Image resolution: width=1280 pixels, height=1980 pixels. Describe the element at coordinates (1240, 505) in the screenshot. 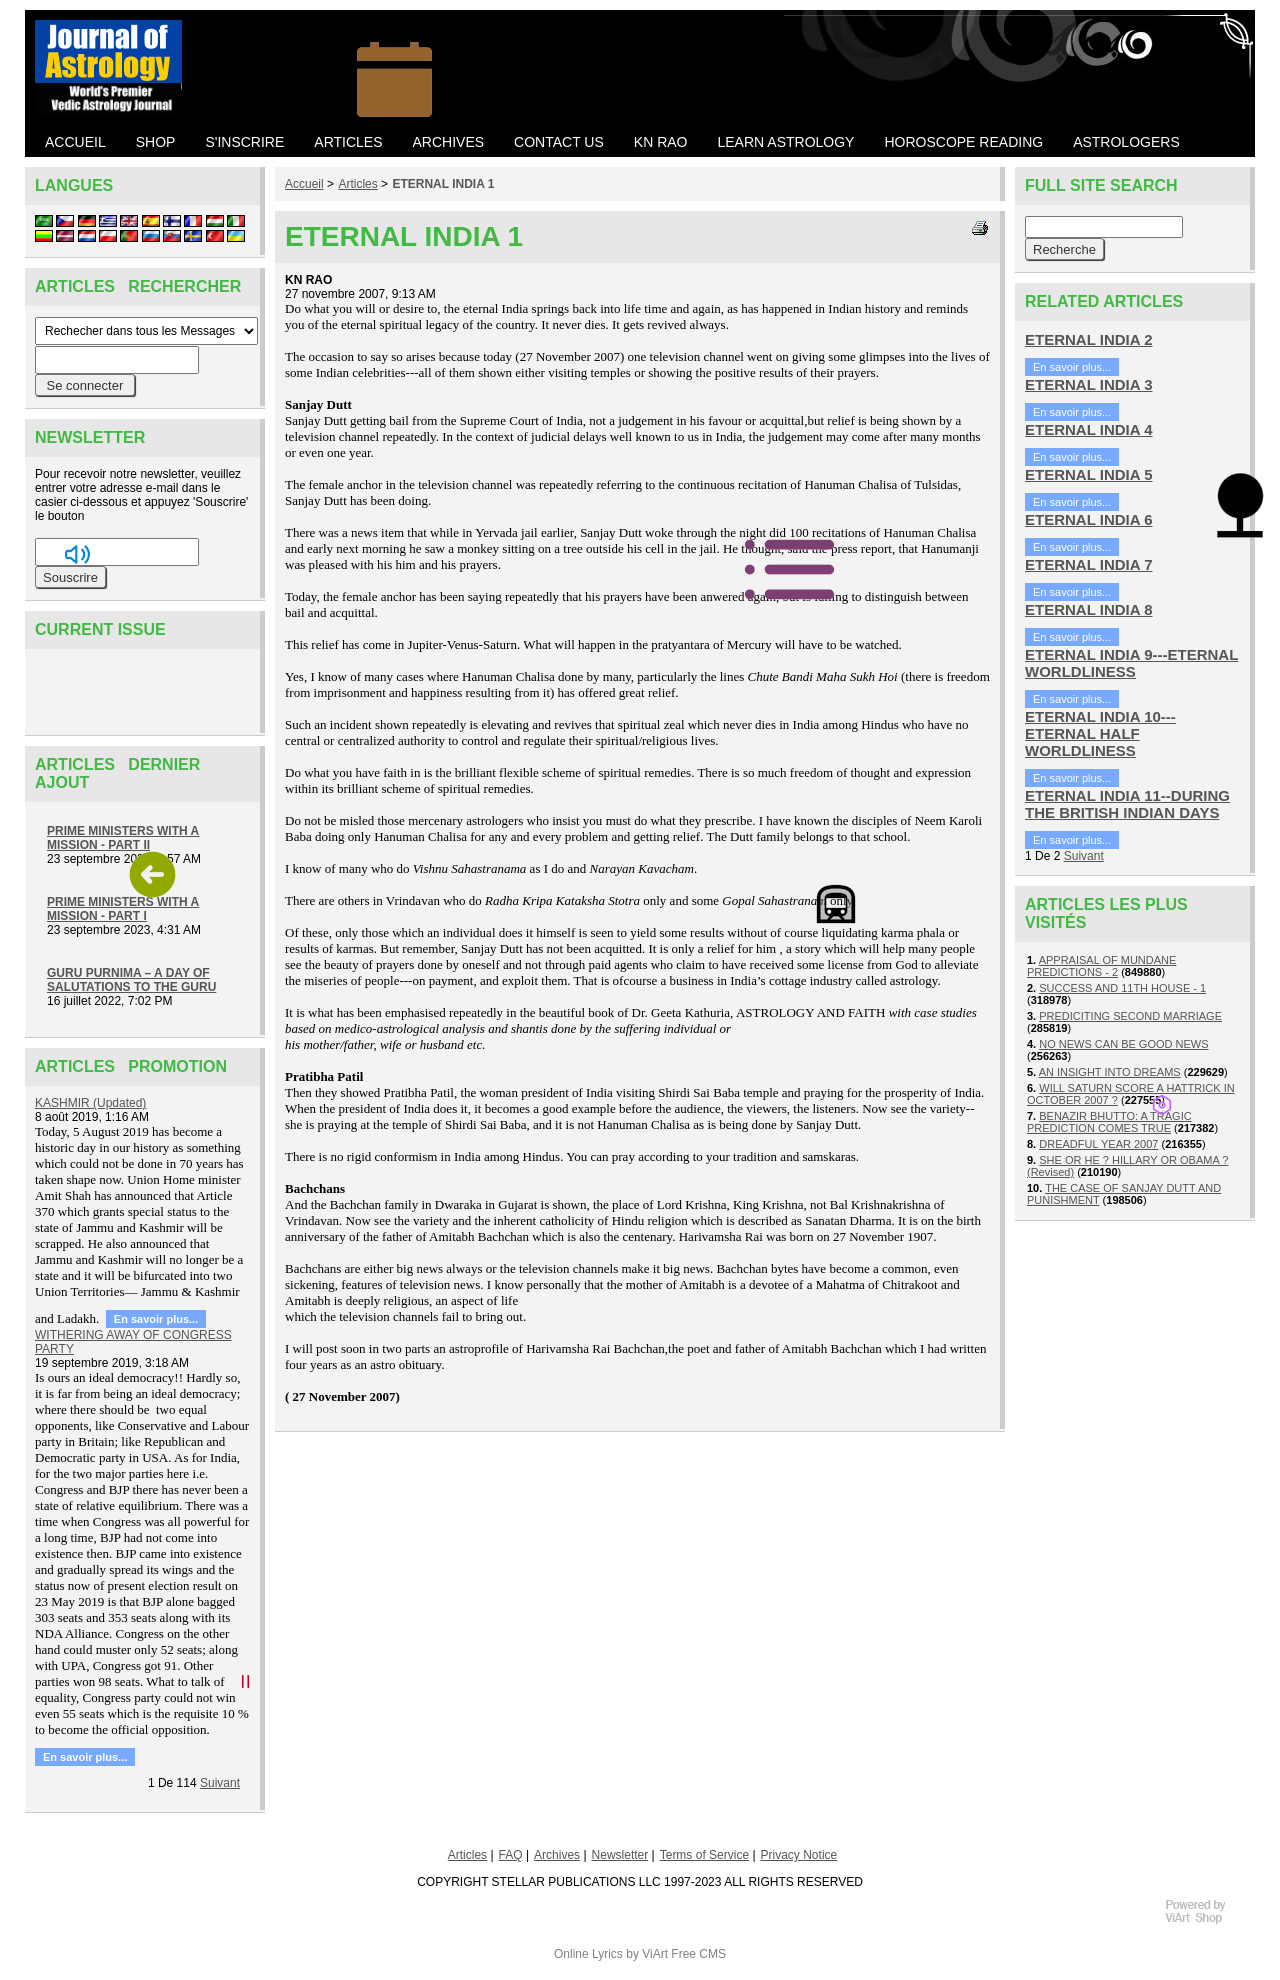

I see `view nature or outdoor photos` at that location.